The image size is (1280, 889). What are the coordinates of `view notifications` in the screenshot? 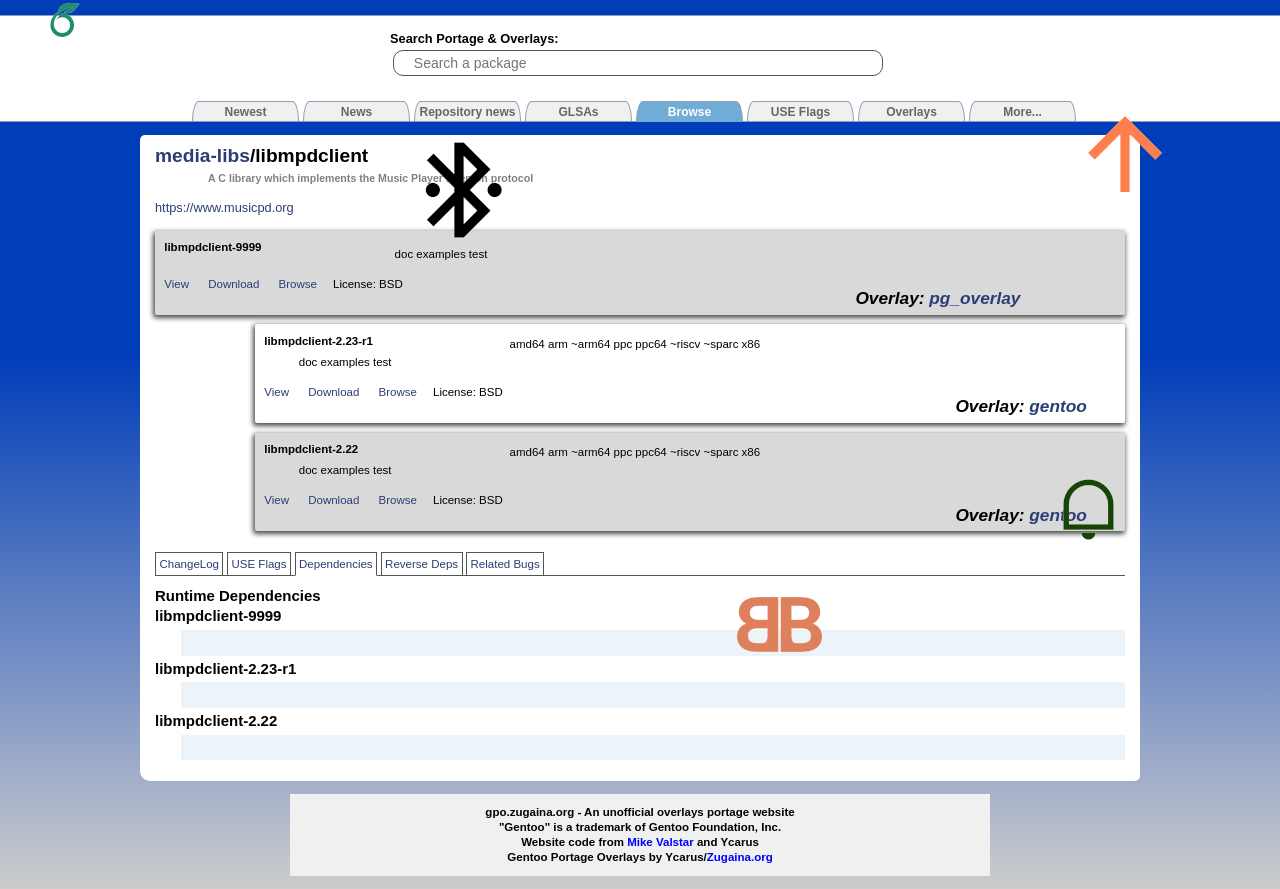 It's located at (1088, 507).